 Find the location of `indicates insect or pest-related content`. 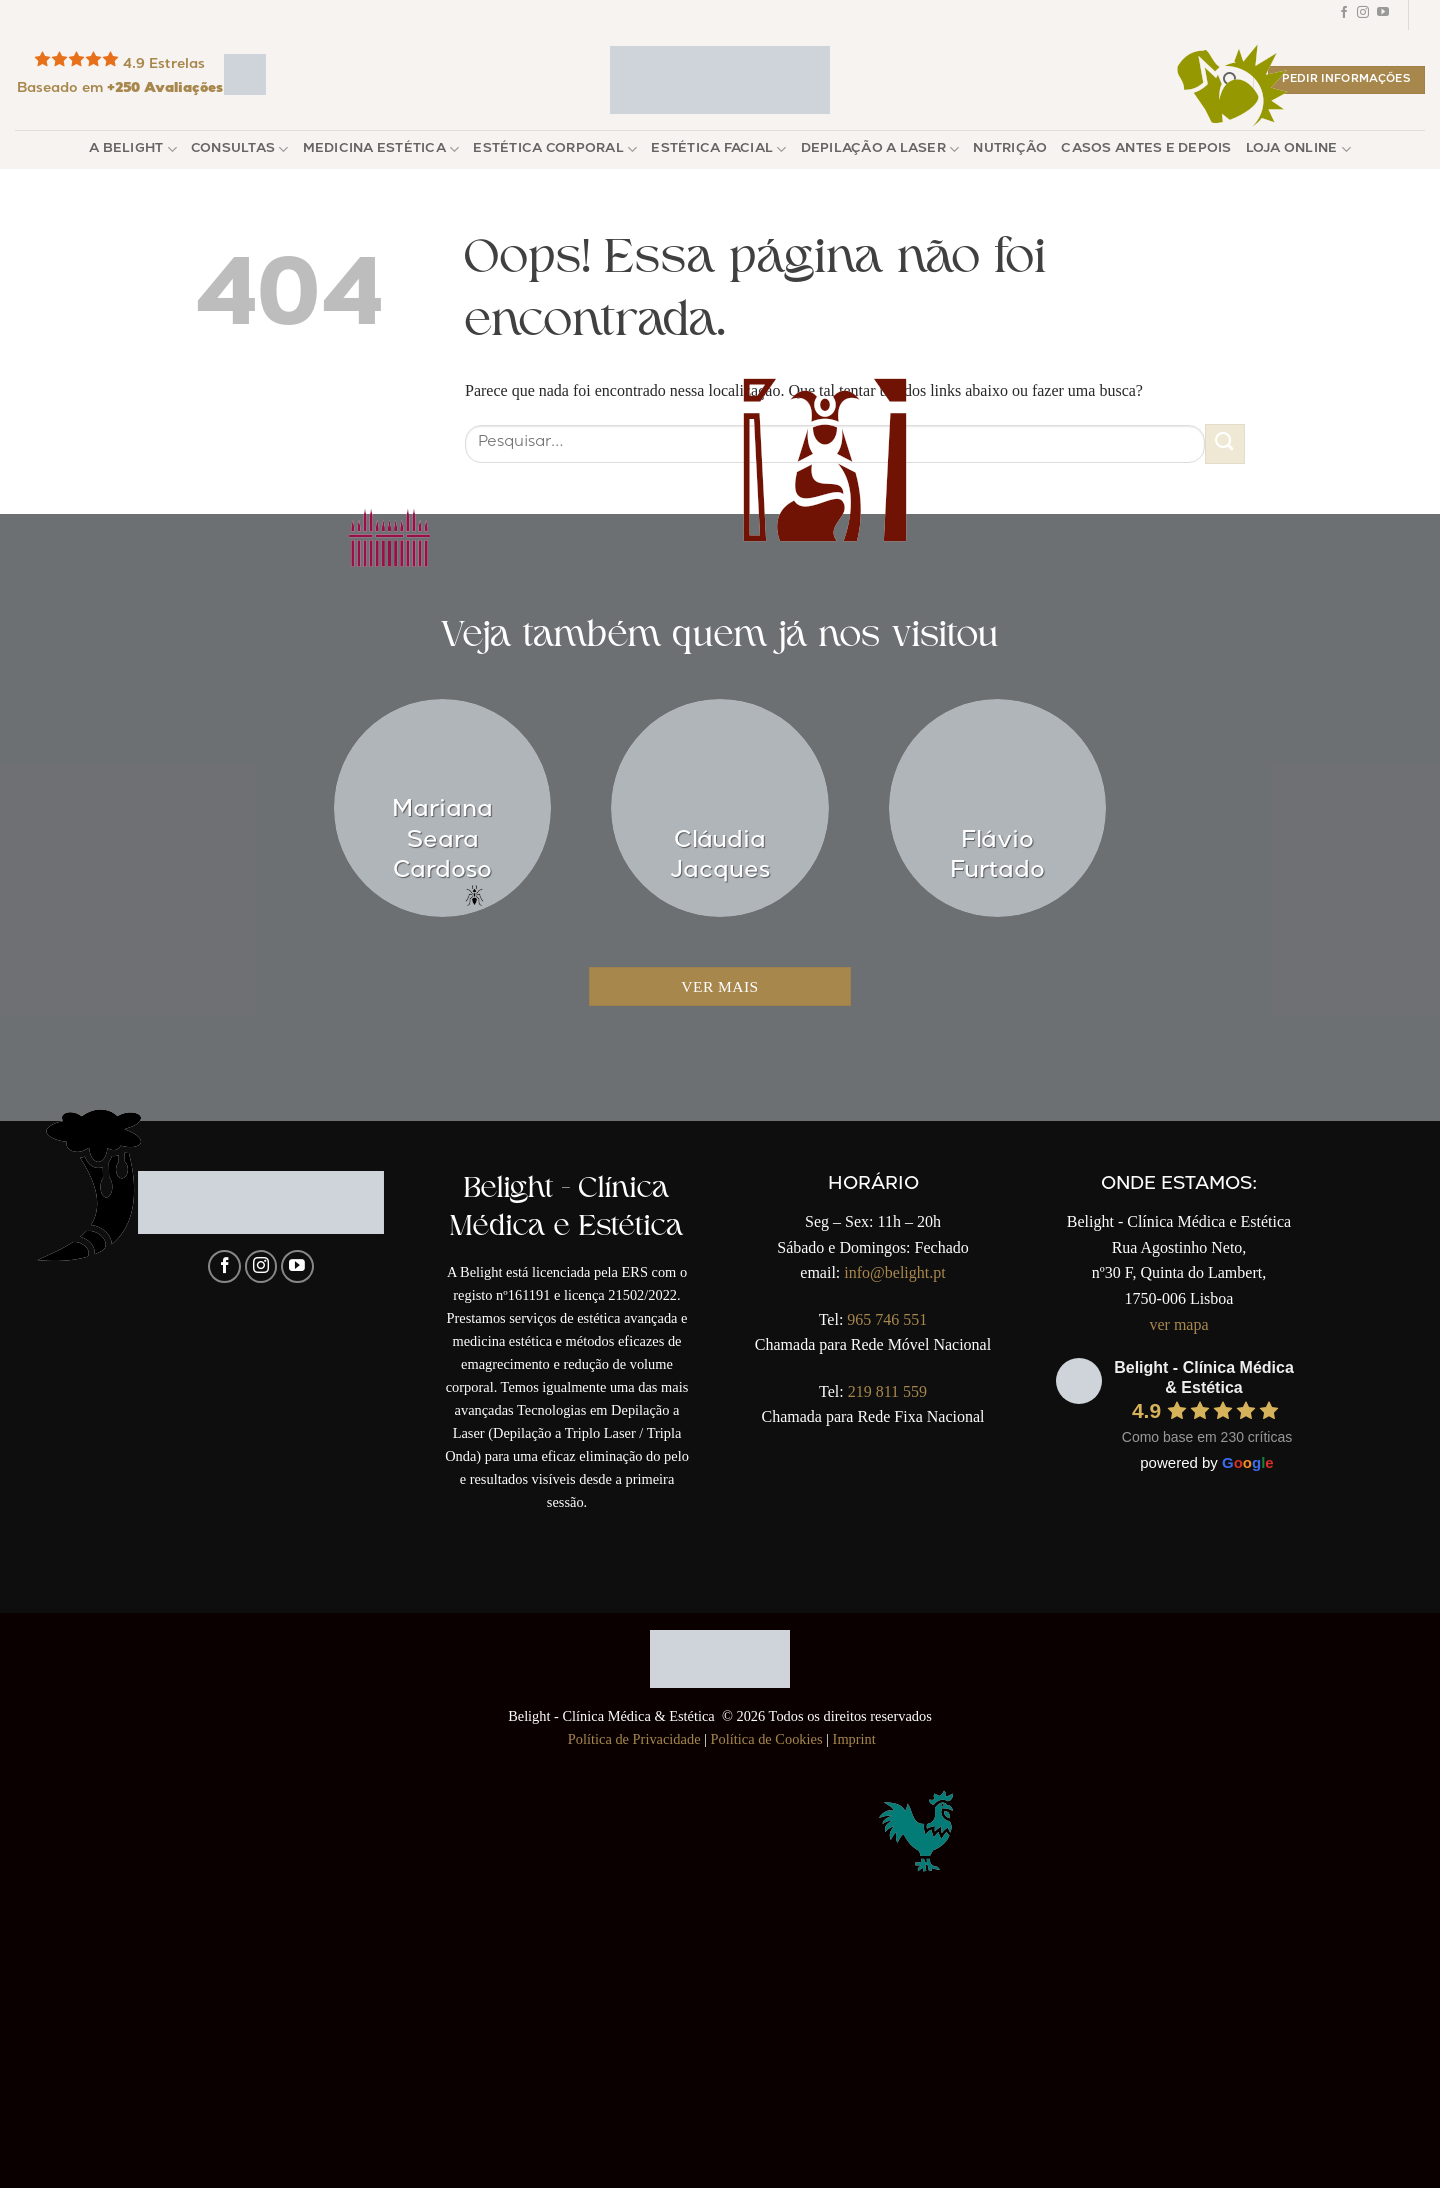

indicates insect or pest-related content is located at coordinates (474, 895).